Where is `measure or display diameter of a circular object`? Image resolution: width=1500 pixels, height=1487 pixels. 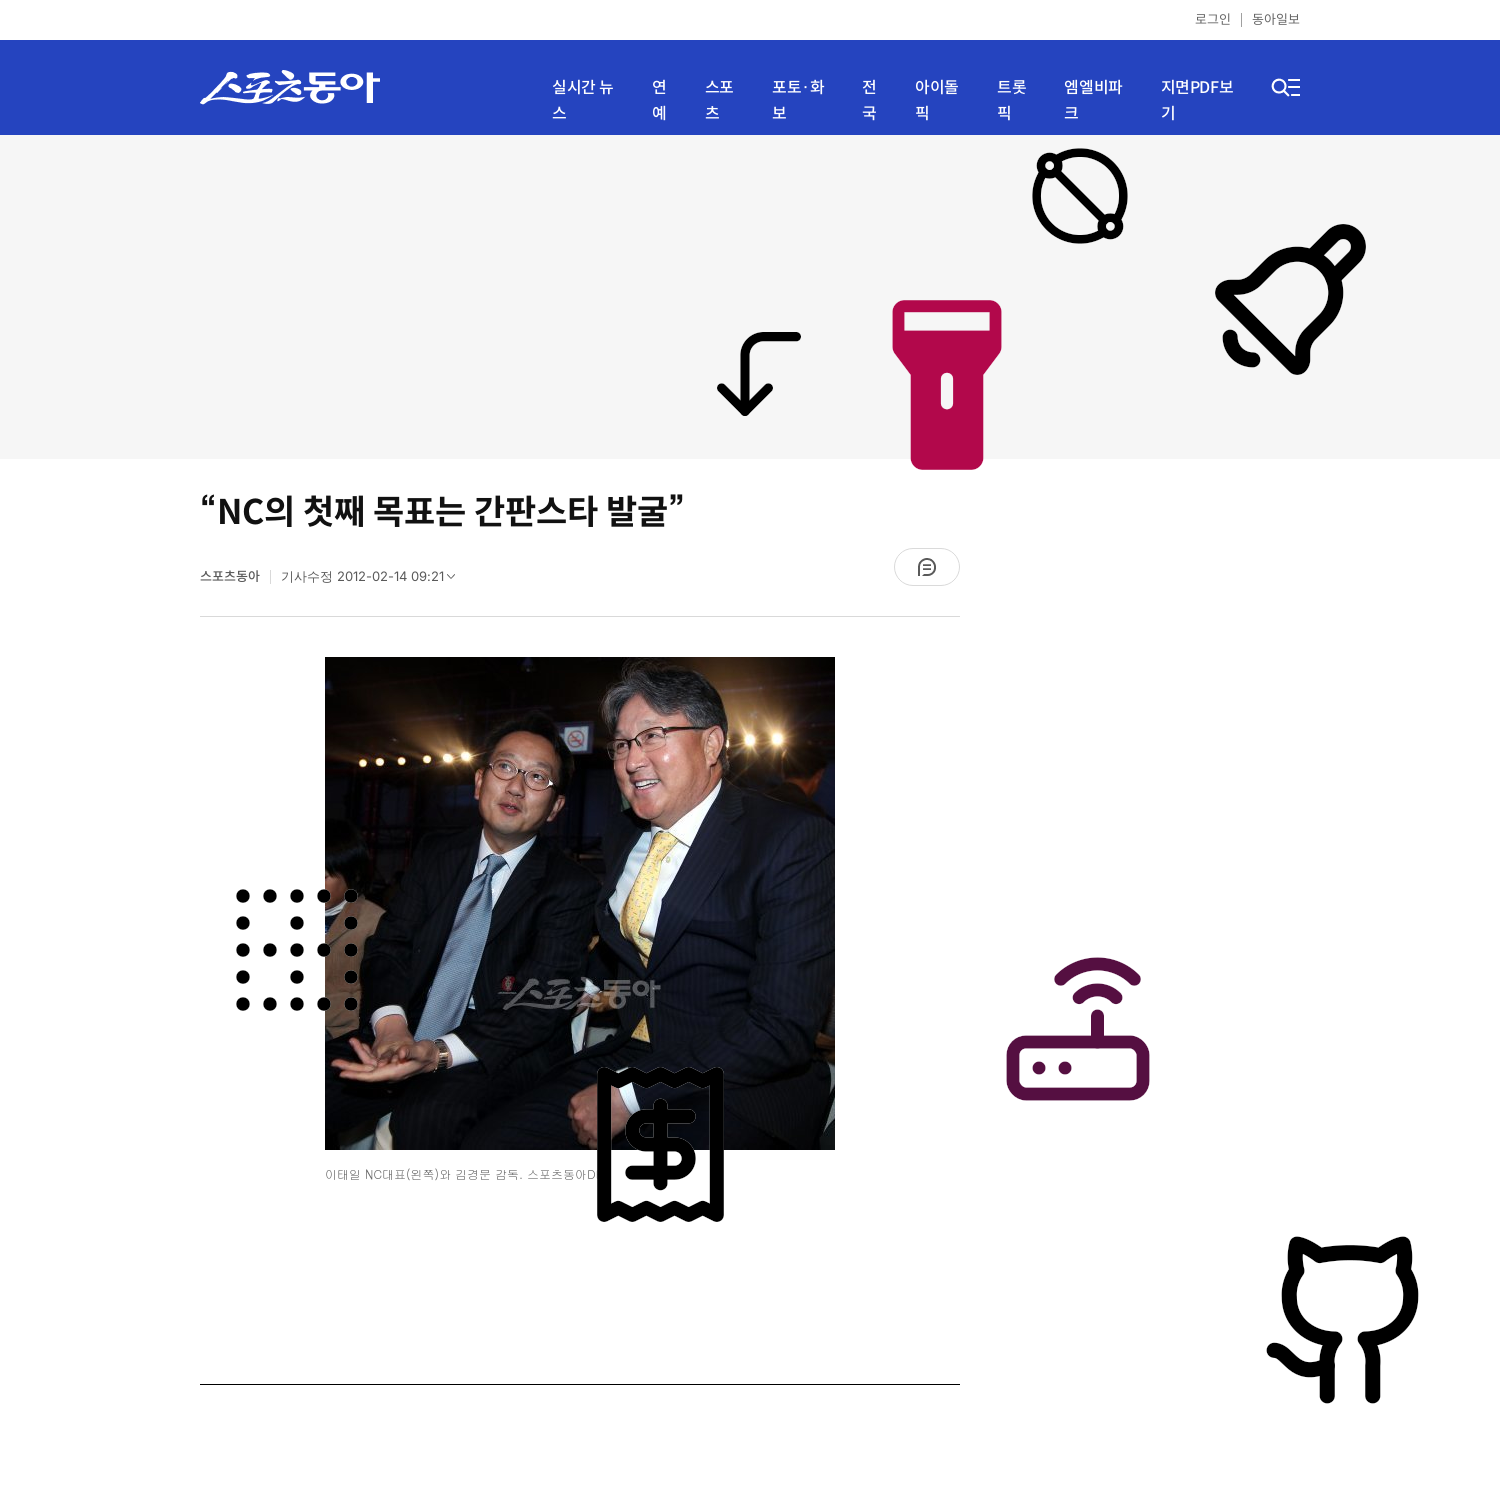
measure or display diameter of a circular object is located at coordinates (1080, 196).